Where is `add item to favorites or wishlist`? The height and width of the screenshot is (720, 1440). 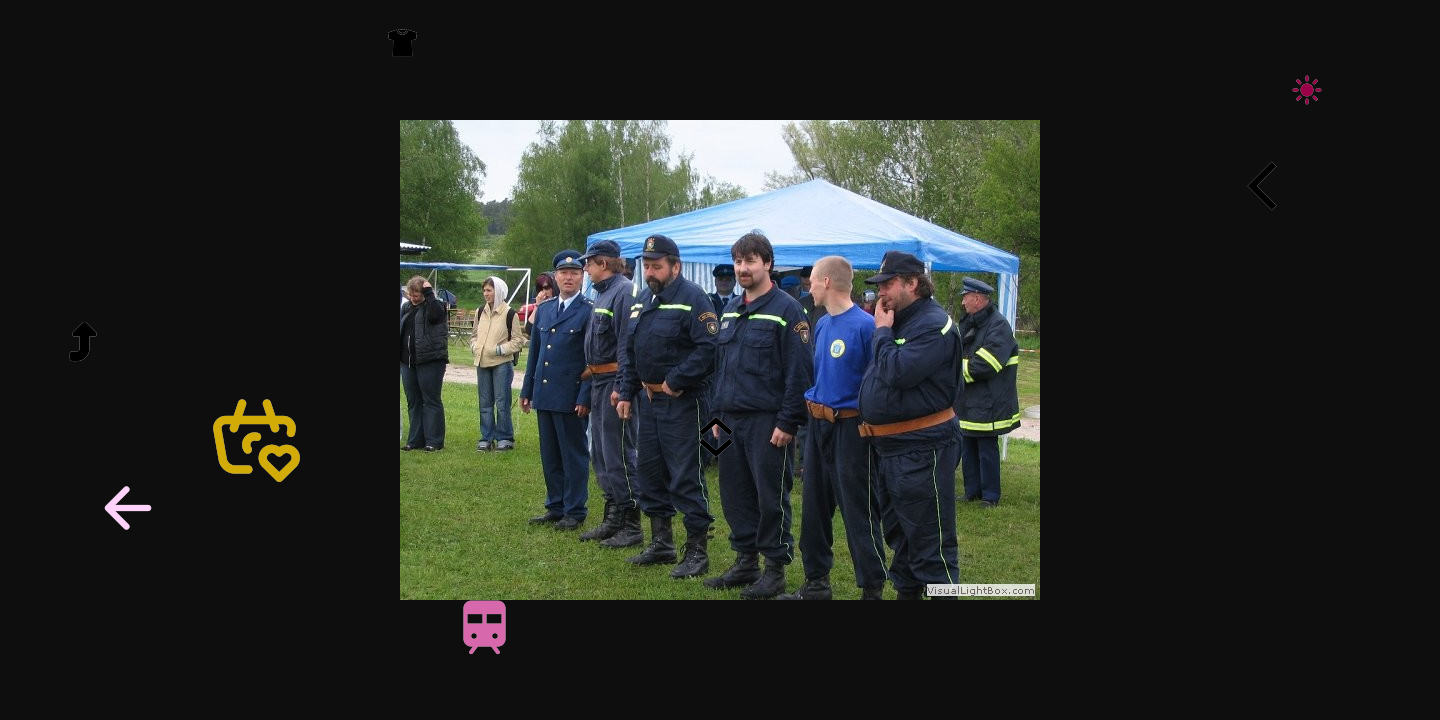
add item to favorites or wishlist is located at coordinates (254, 436).